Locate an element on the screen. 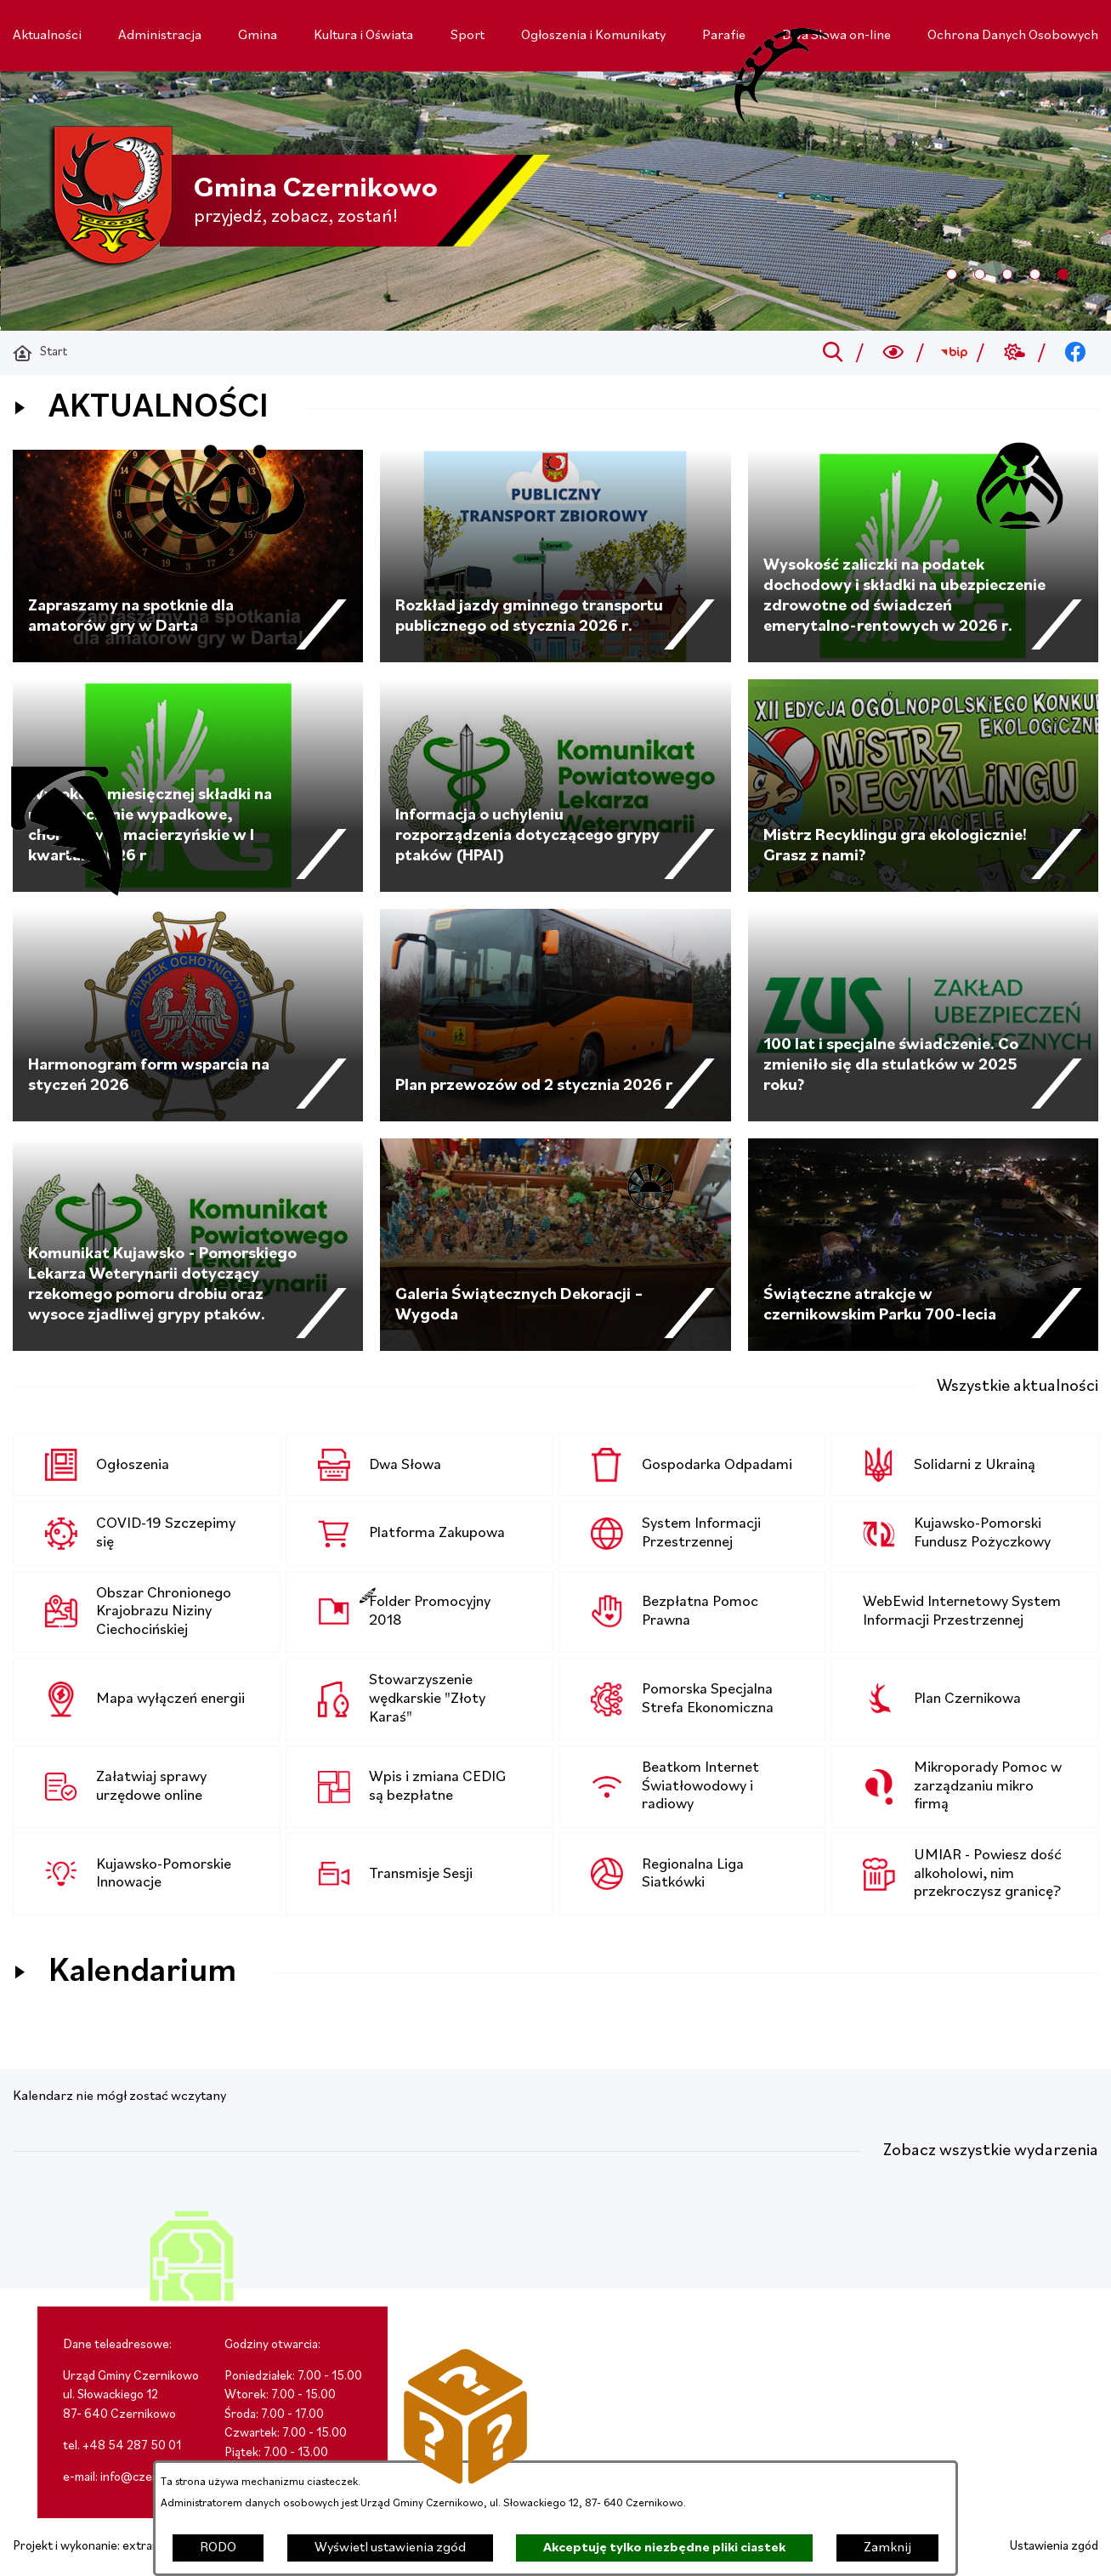 Image resolution: width=1111 pixels, height=2576 pixels. select boar or wild pig character class is located at coordinates (234, 485).